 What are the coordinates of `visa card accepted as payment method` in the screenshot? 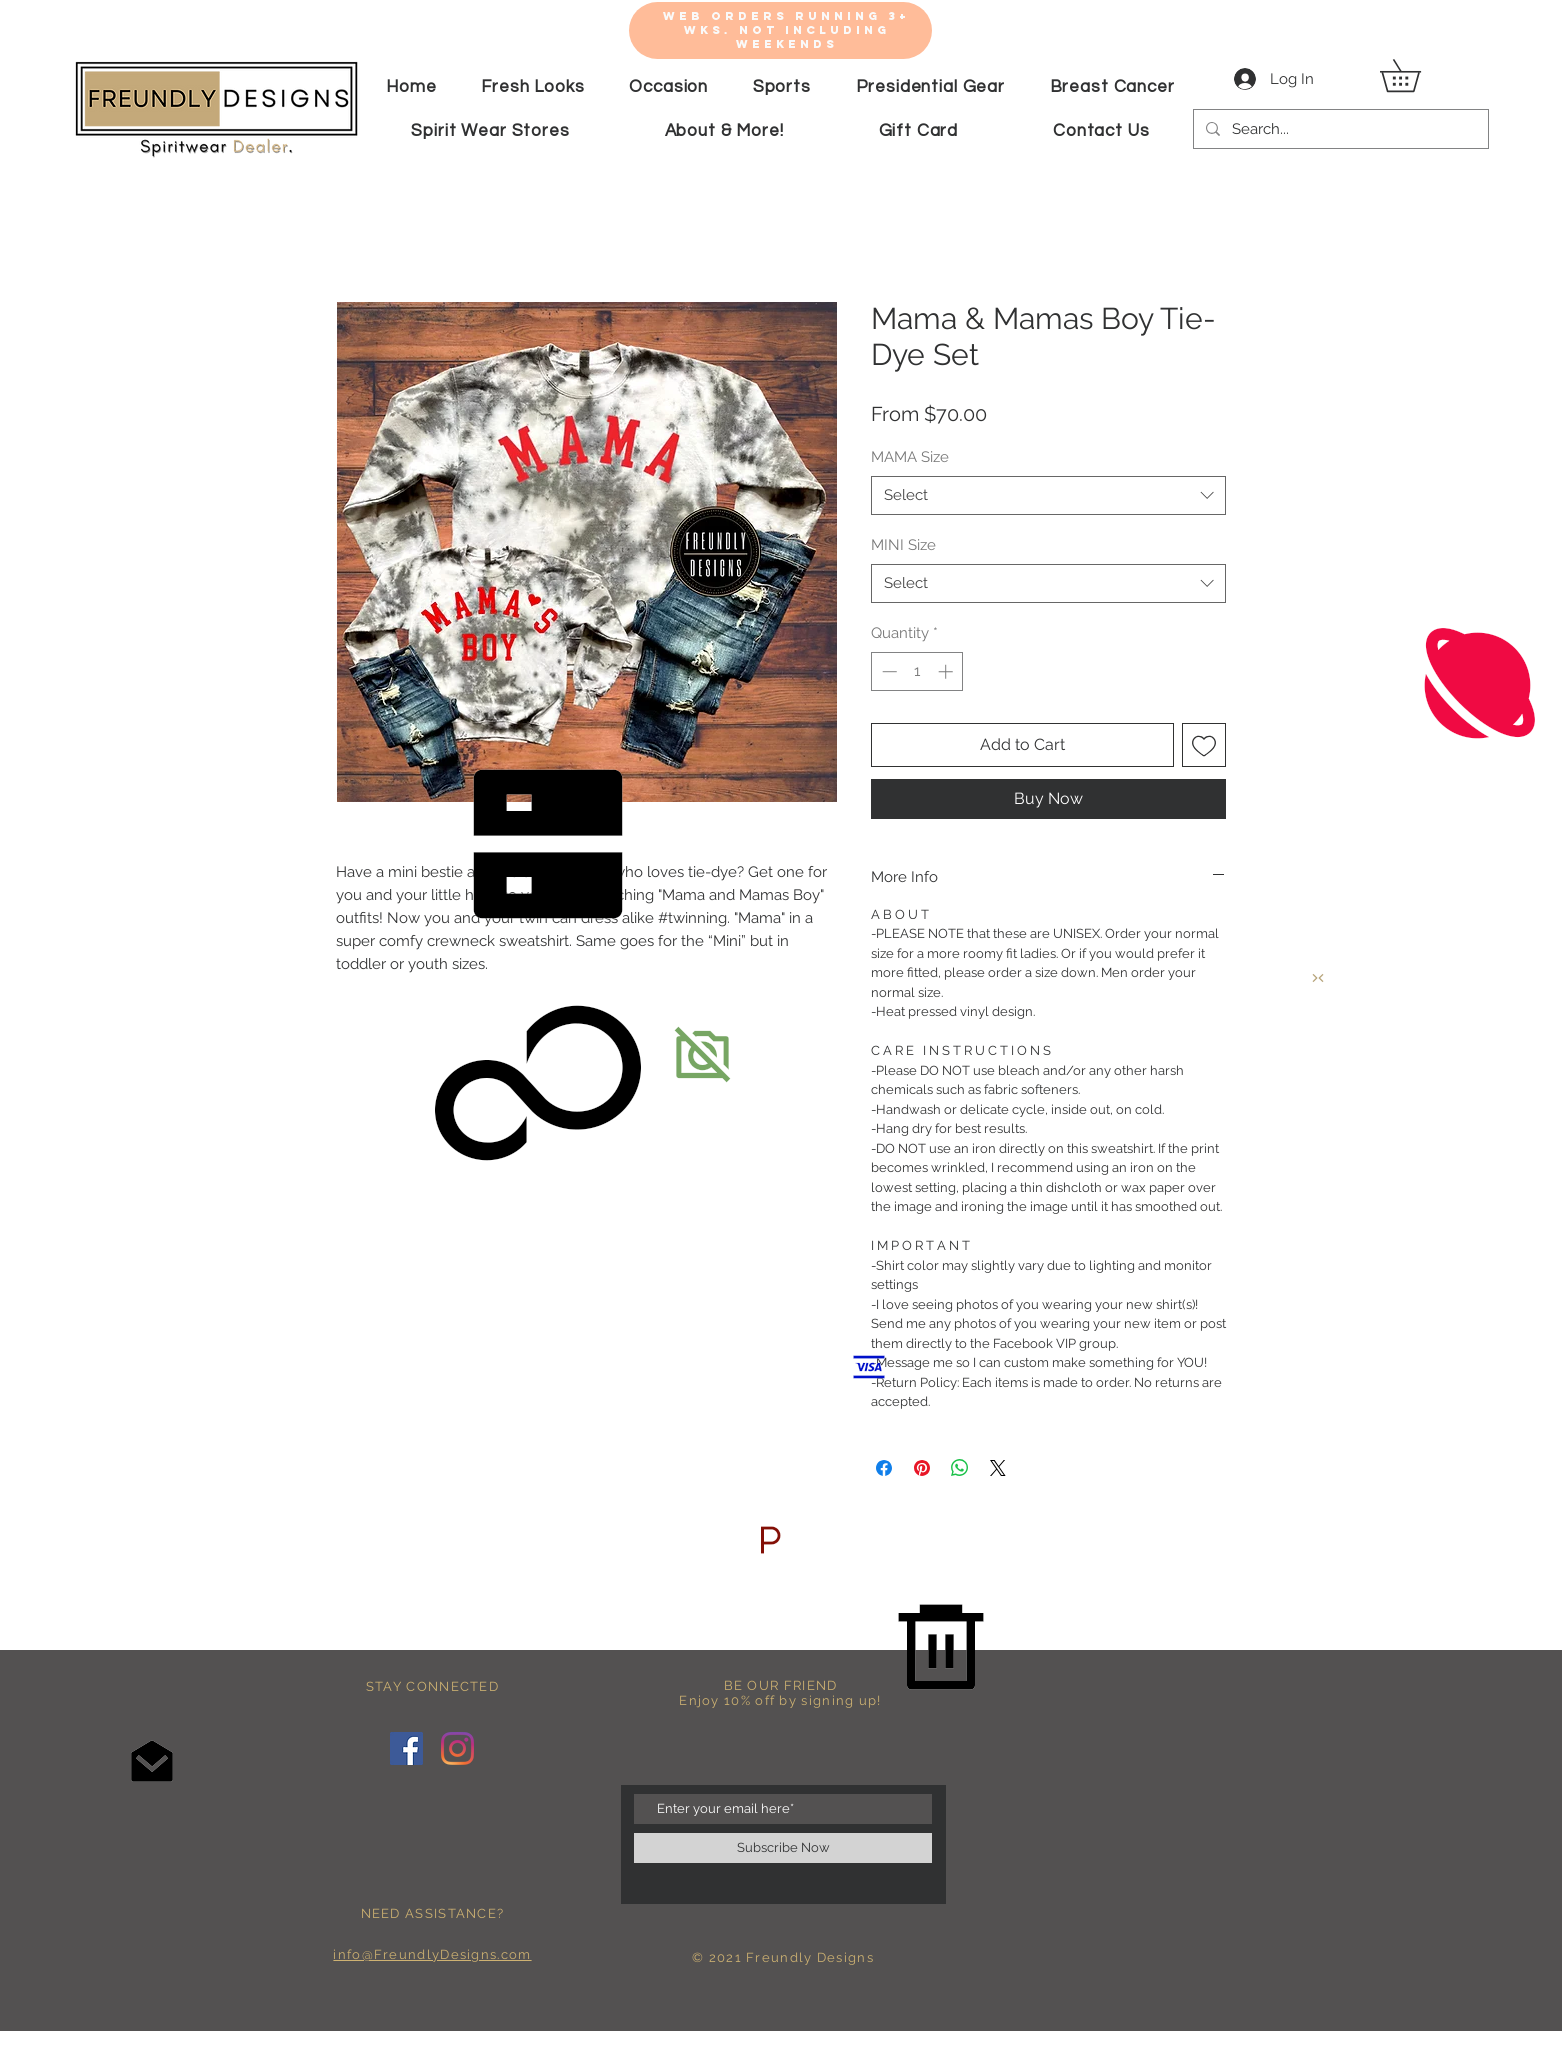 It's located at (869, 1367).